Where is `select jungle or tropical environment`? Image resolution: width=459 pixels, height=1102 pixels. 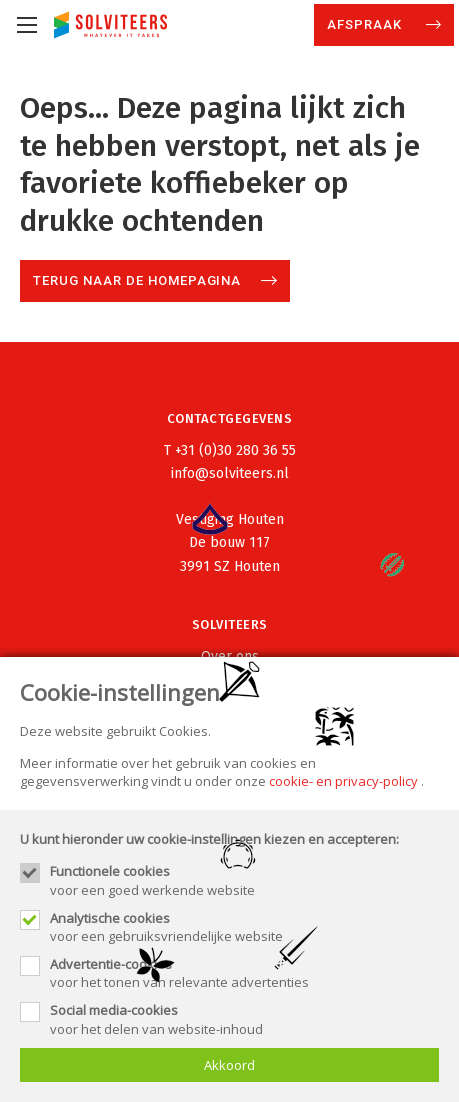 select jungle or tropical environment is located at coordinates (334, 726).